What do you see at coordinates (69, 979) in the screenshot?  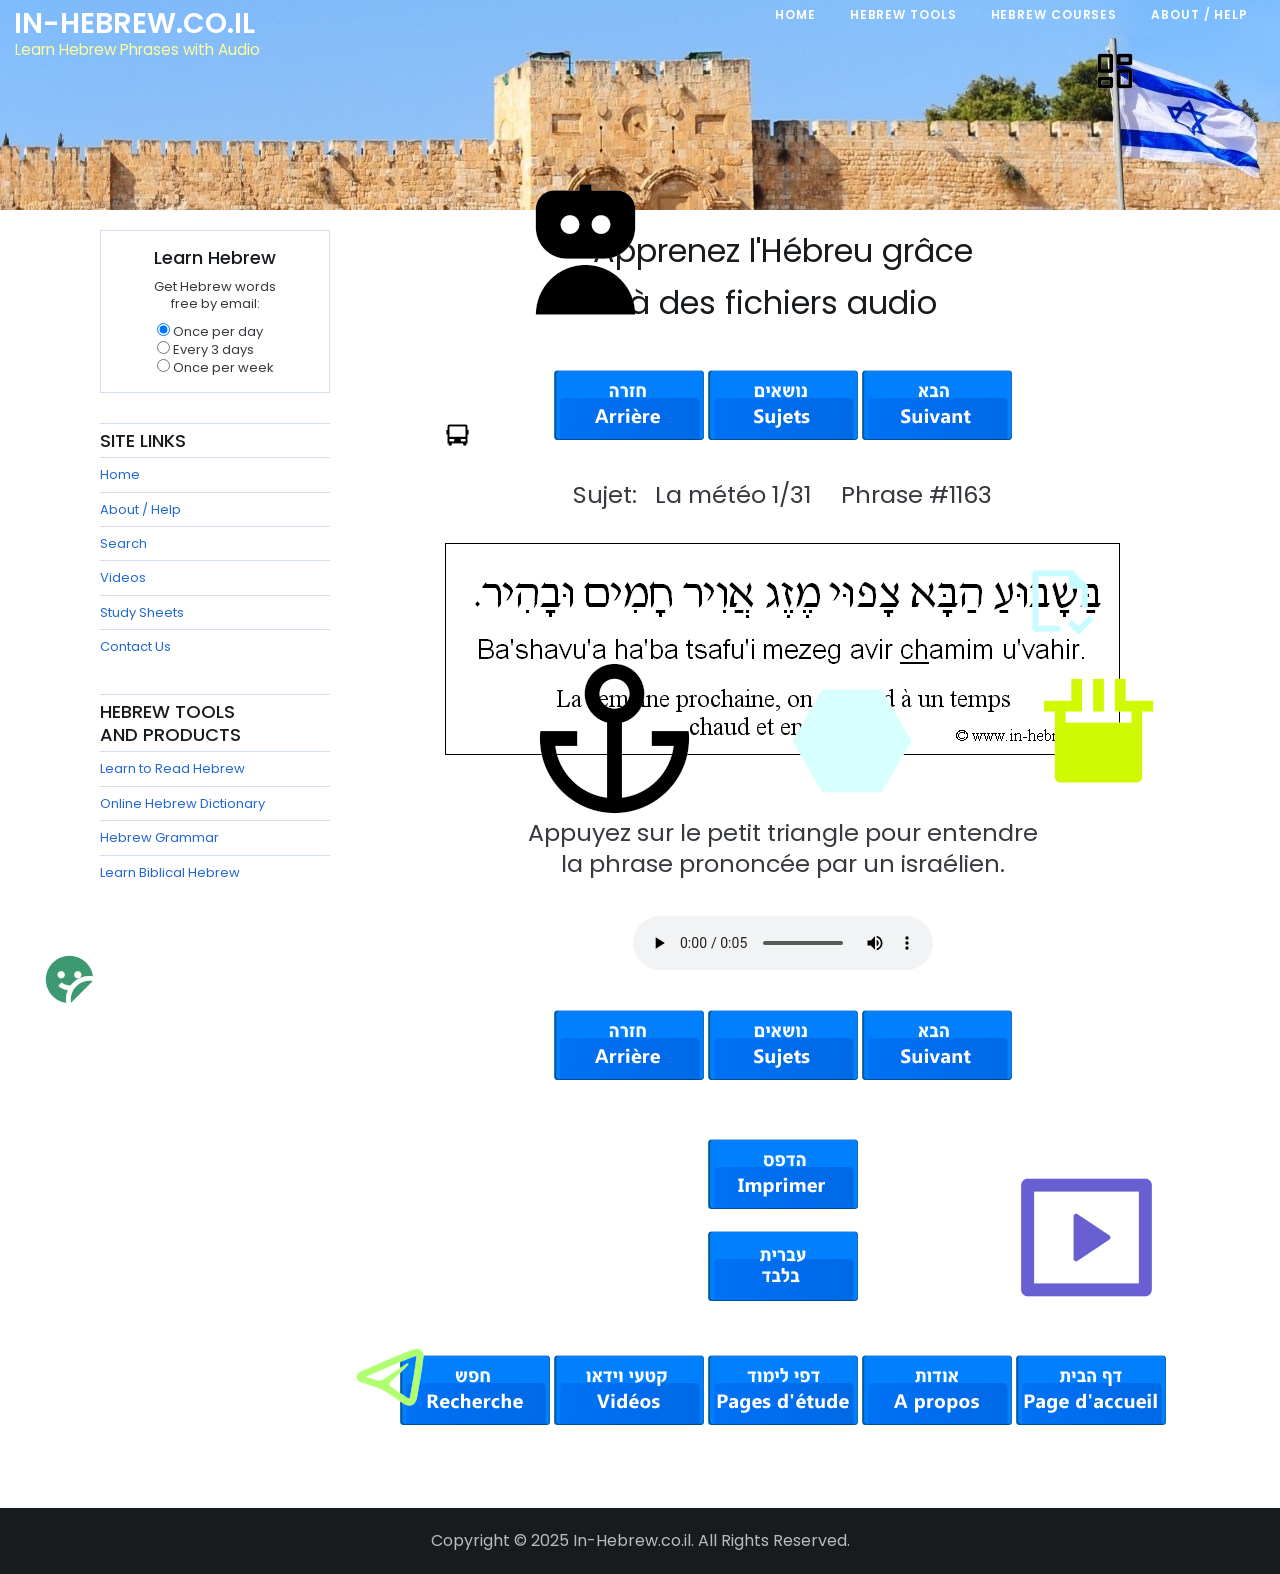 I see `add a sticker to your message` at bounding box center [69, 979].